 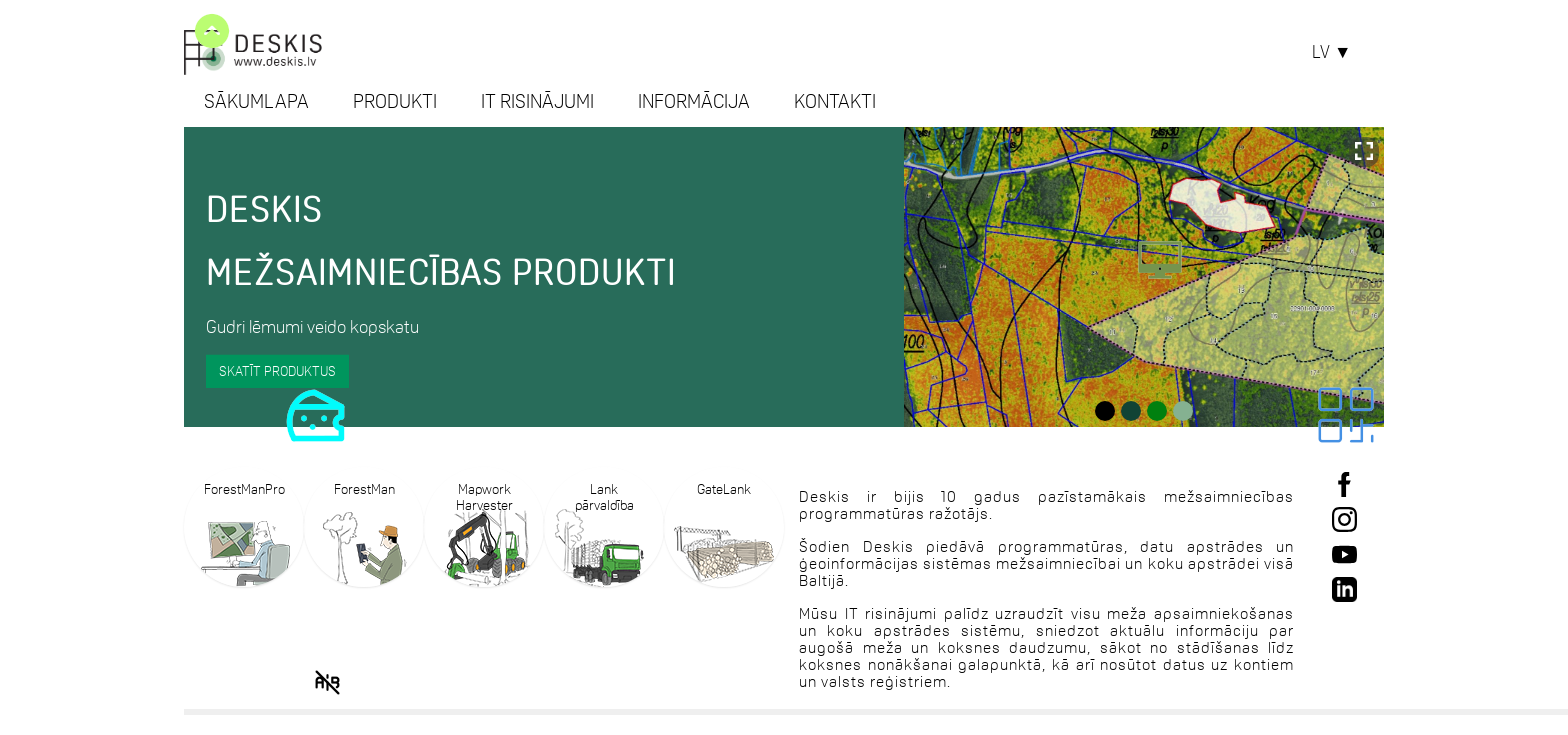 I want to click on scan or generate a qr code, so click(x=1346, y=415).